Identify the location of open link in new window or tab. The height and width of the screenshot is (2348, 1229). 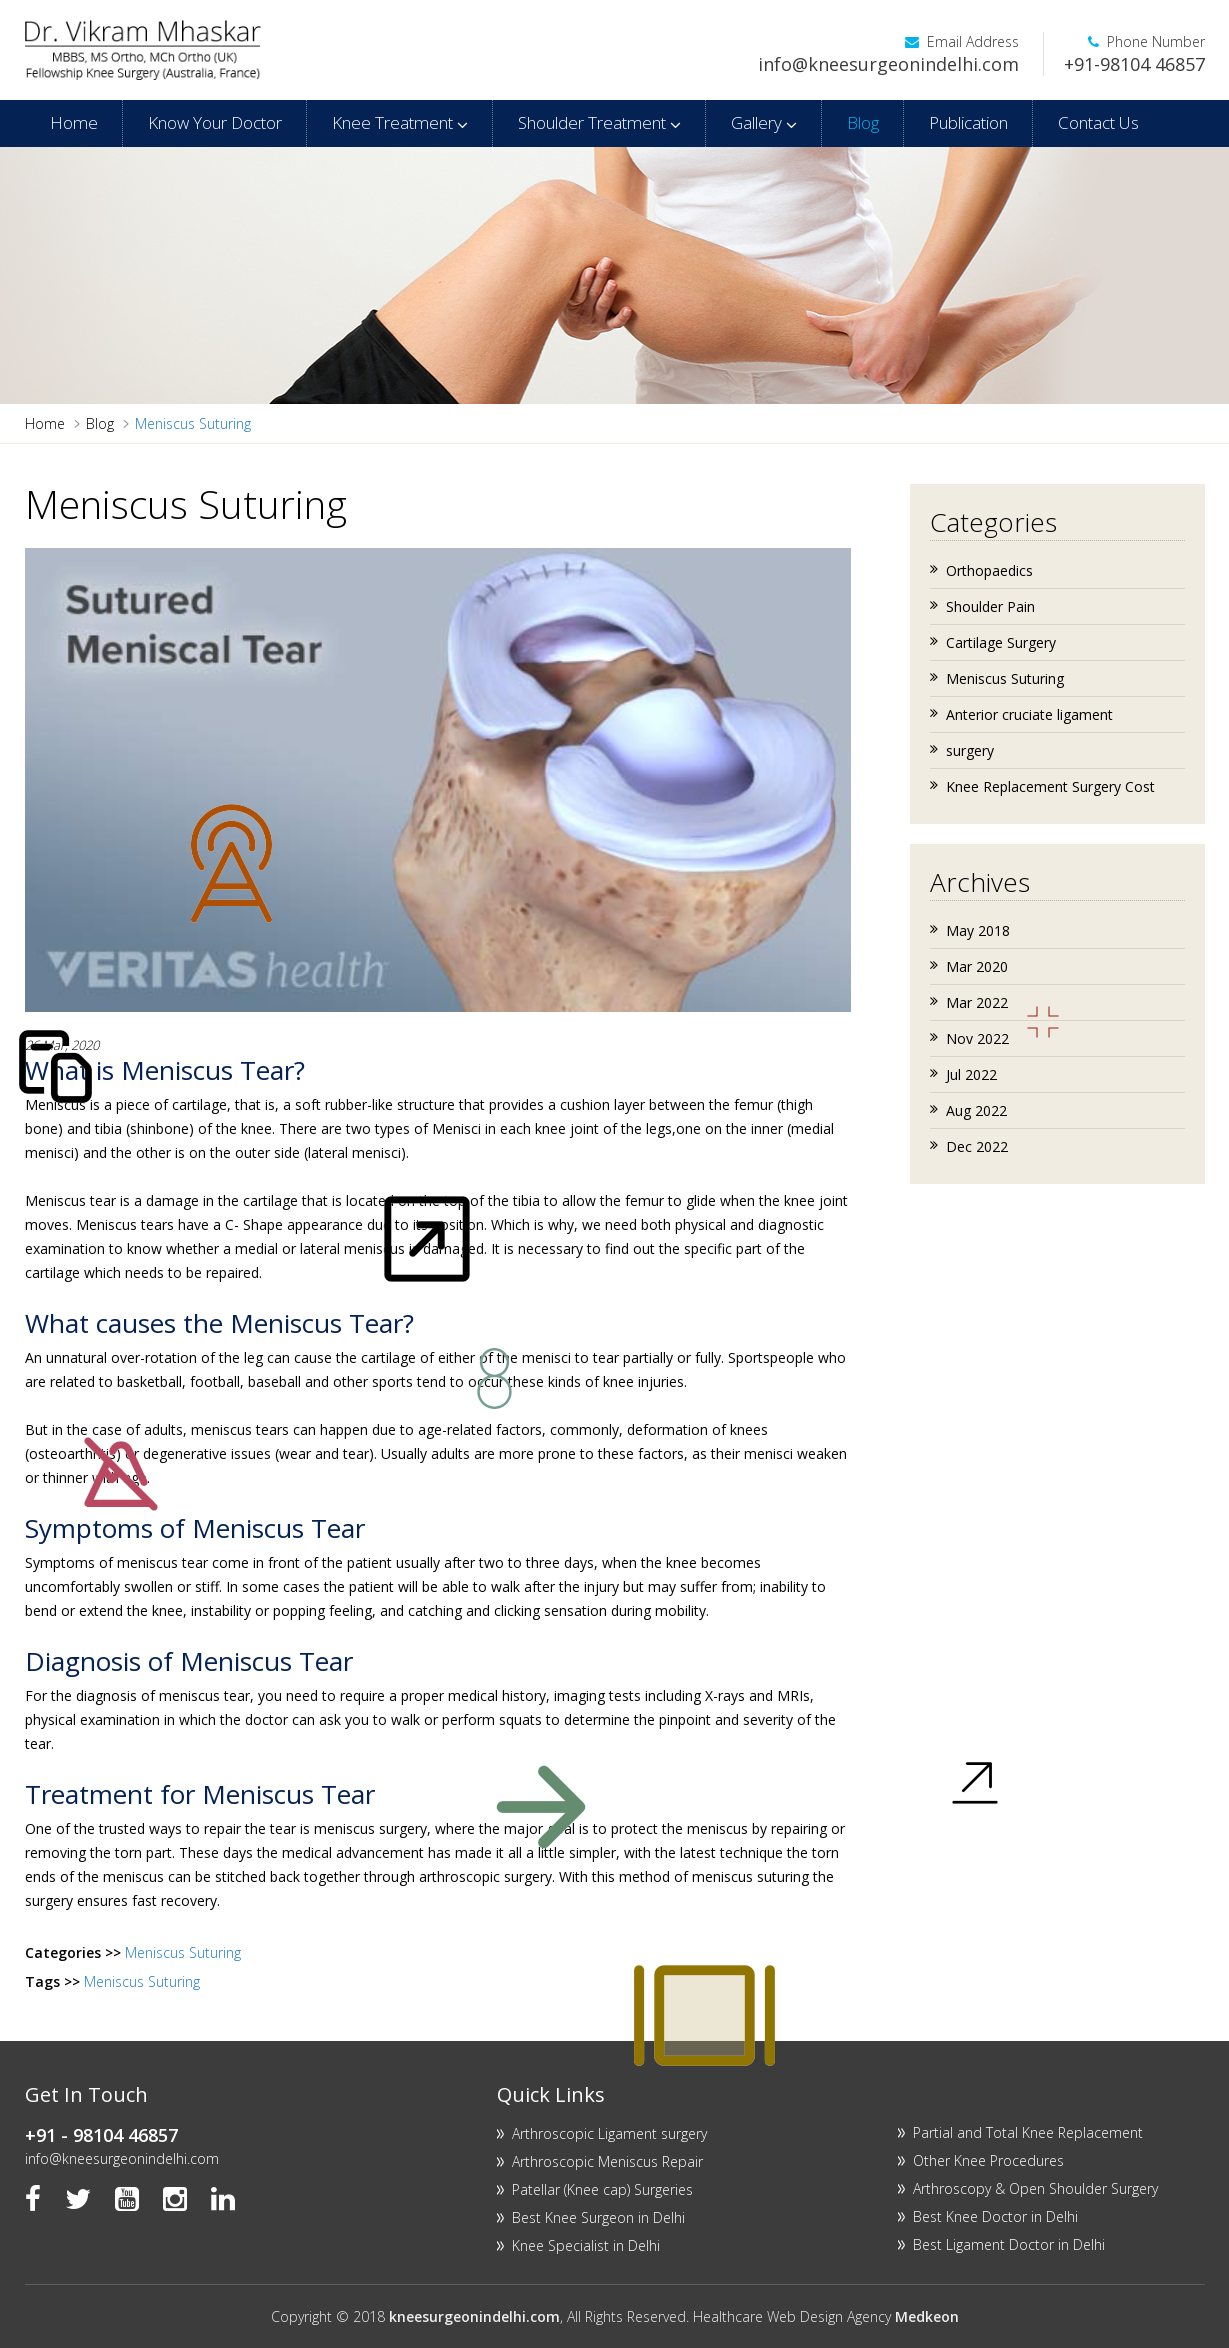
(975, 1781).